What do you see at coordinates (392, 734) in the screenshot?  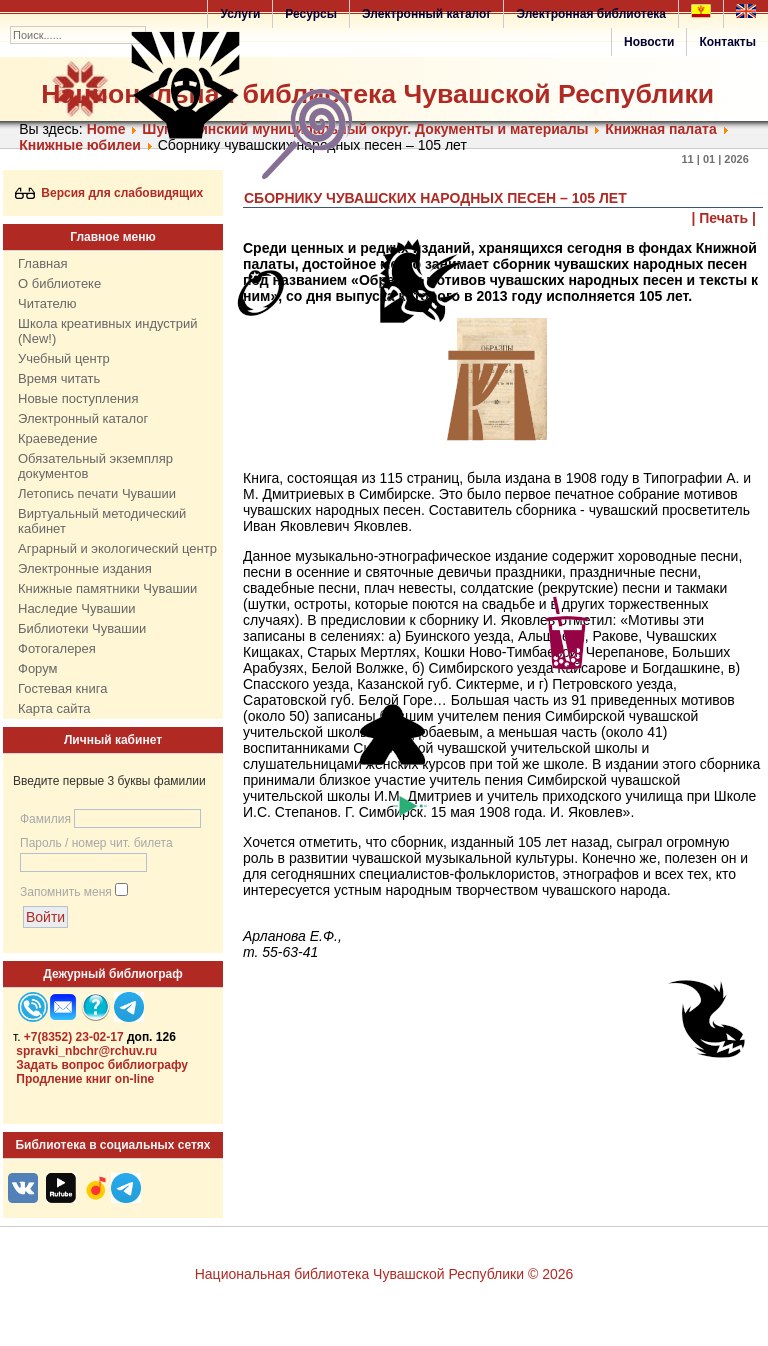 I see `access player profile or avatar settings` at bounding box center [392, 734].